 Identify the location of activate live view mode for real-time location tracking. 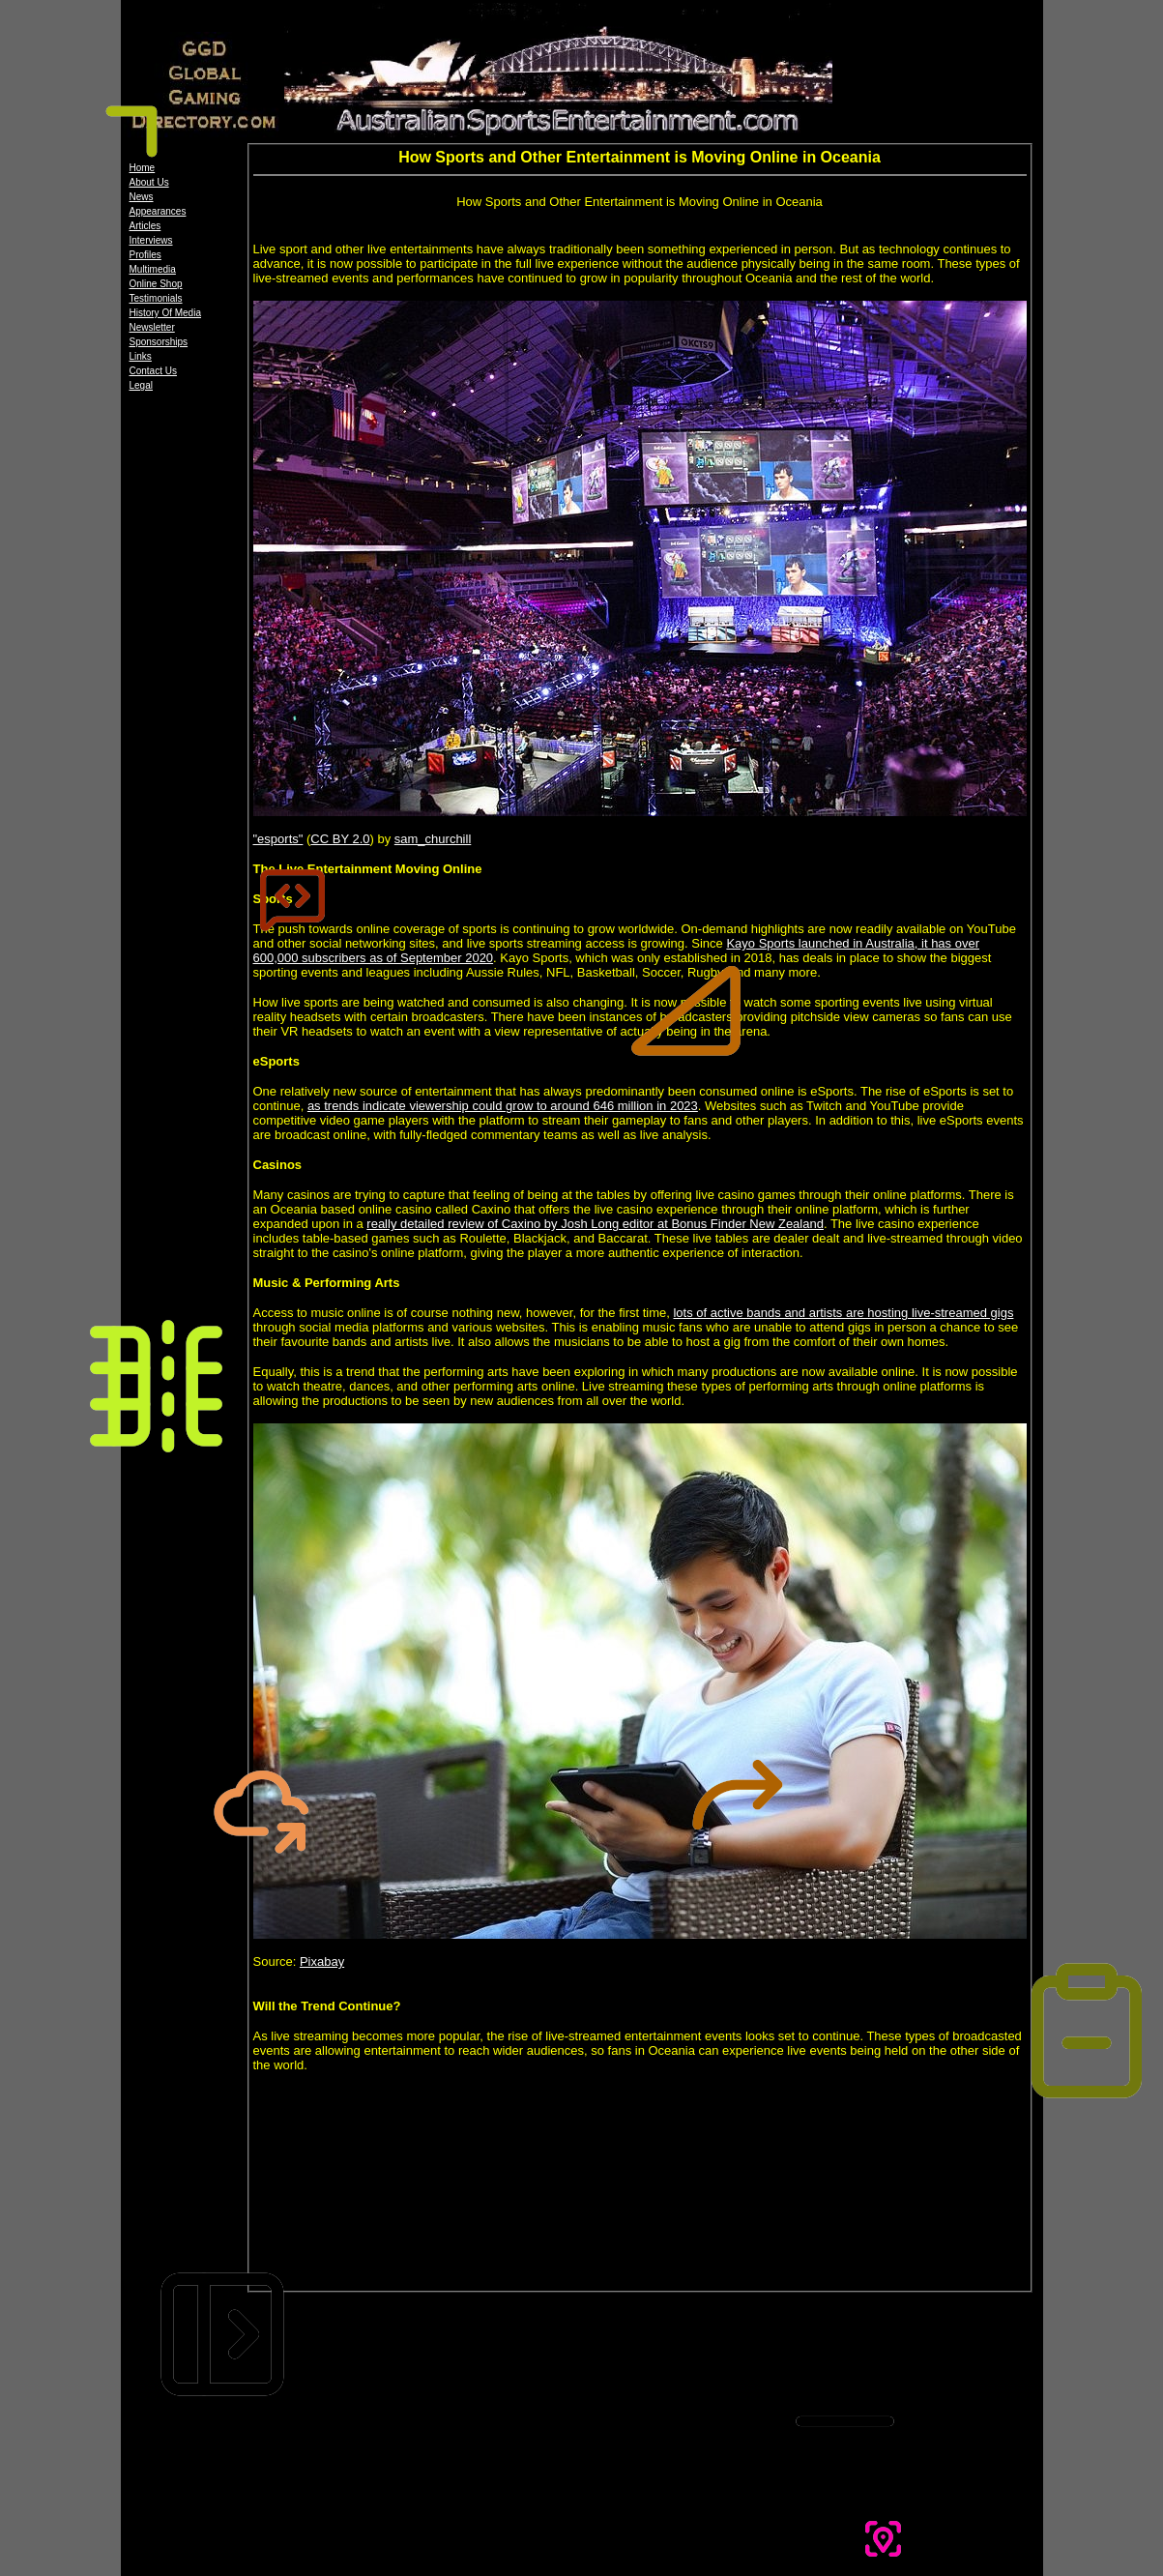
(883, 2538).